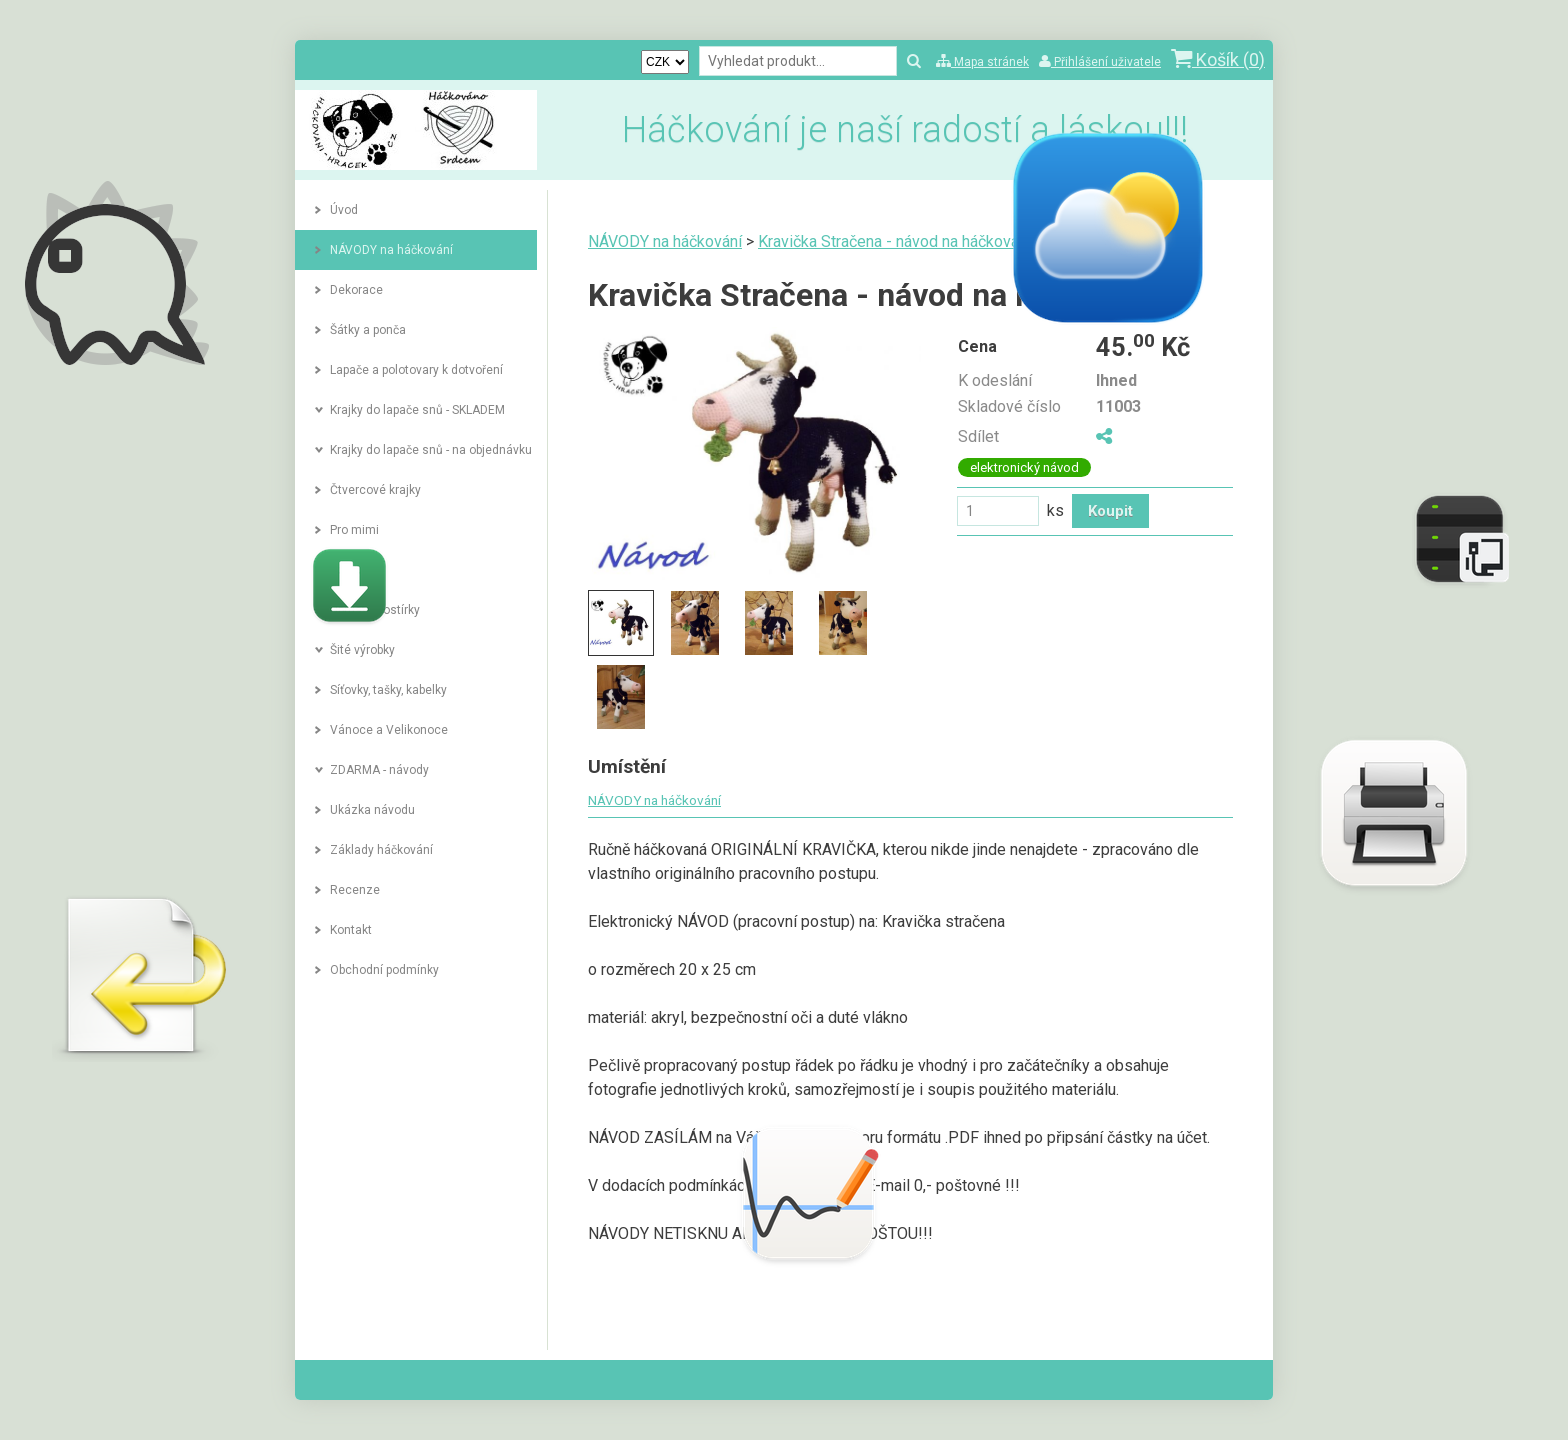 This screenshot has width=1568, height=1440. Describe the element at coordinates (1108, 228) in the screenshot. I see `open the weather app` at that location.